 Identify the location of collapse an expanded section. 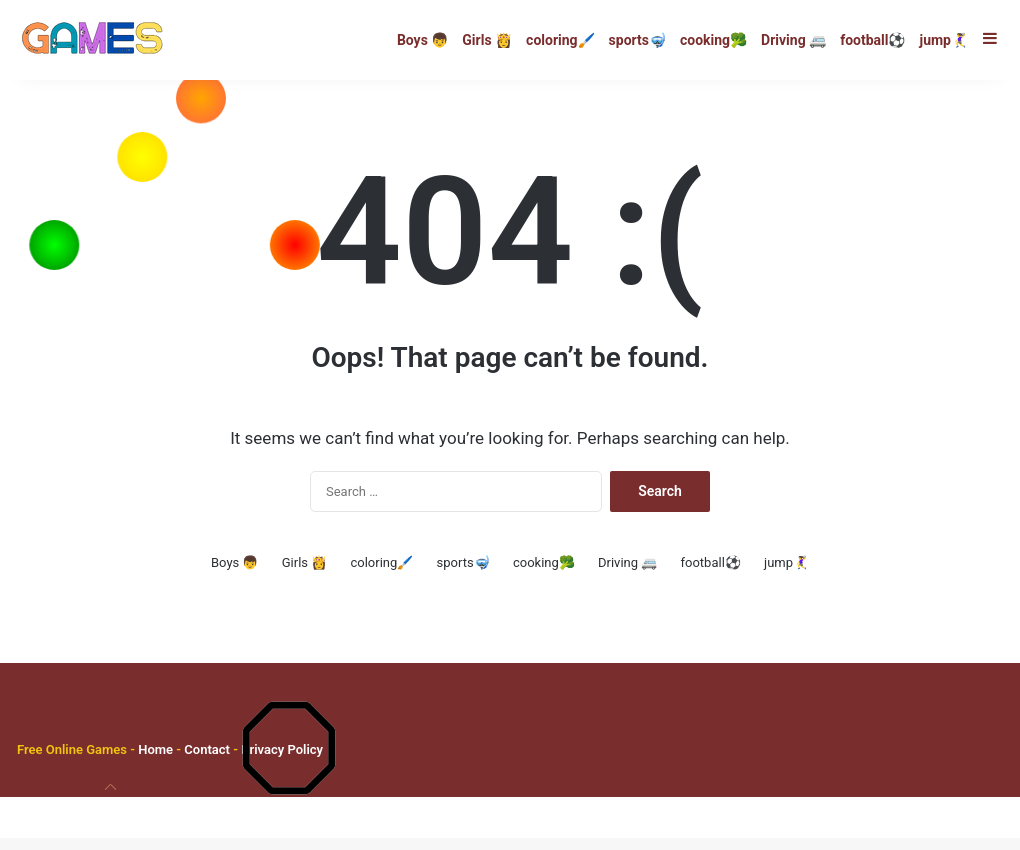
(110, 787).